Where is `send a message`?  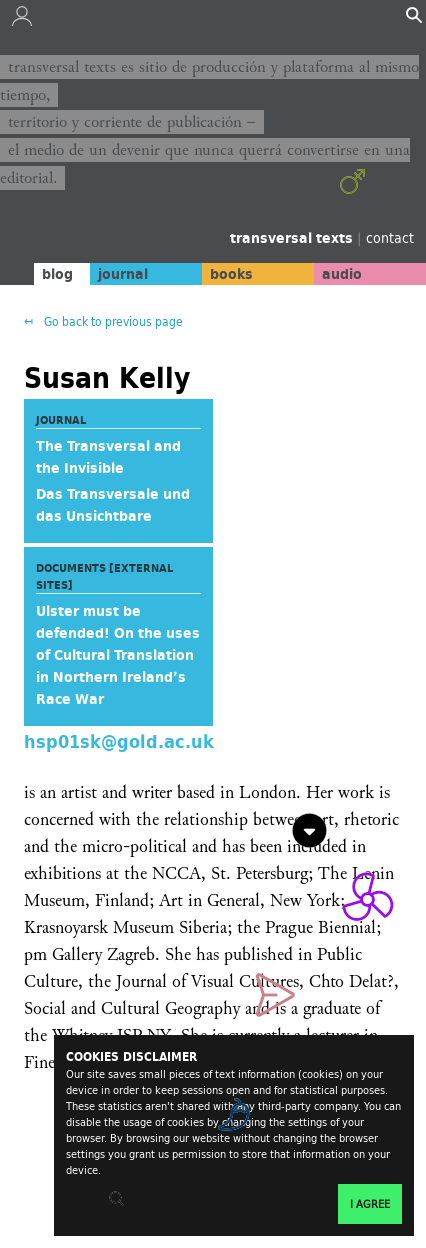
send a message is located at coordinates (273, 995).